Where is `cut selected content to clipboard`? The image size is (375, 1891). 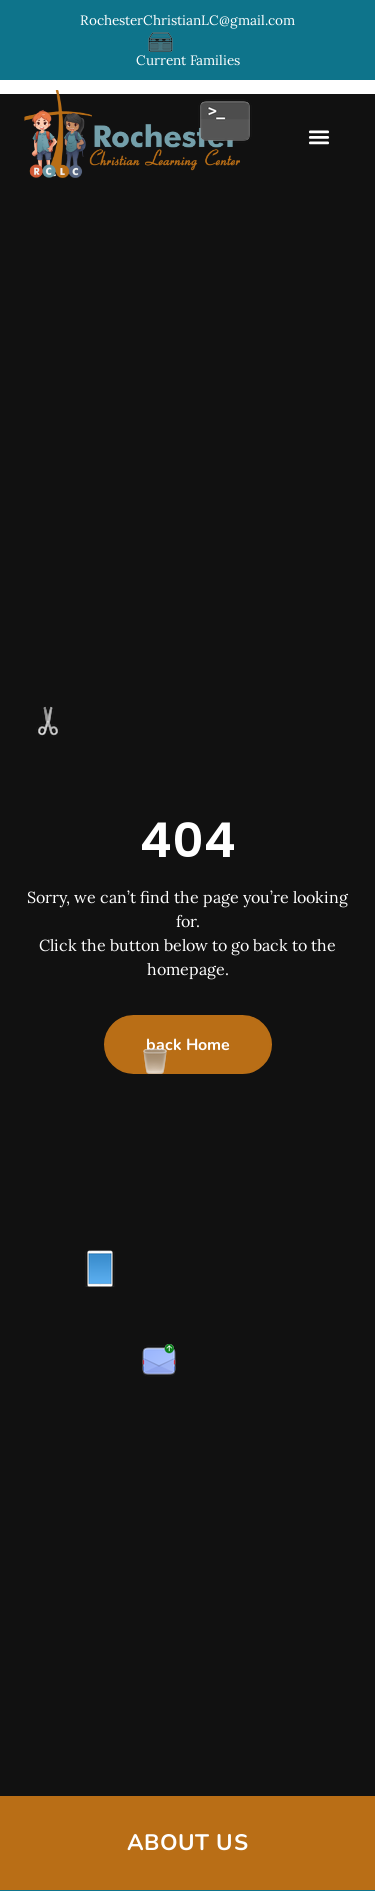
cut selected content to clipboard is located at coordinates (48, 721).